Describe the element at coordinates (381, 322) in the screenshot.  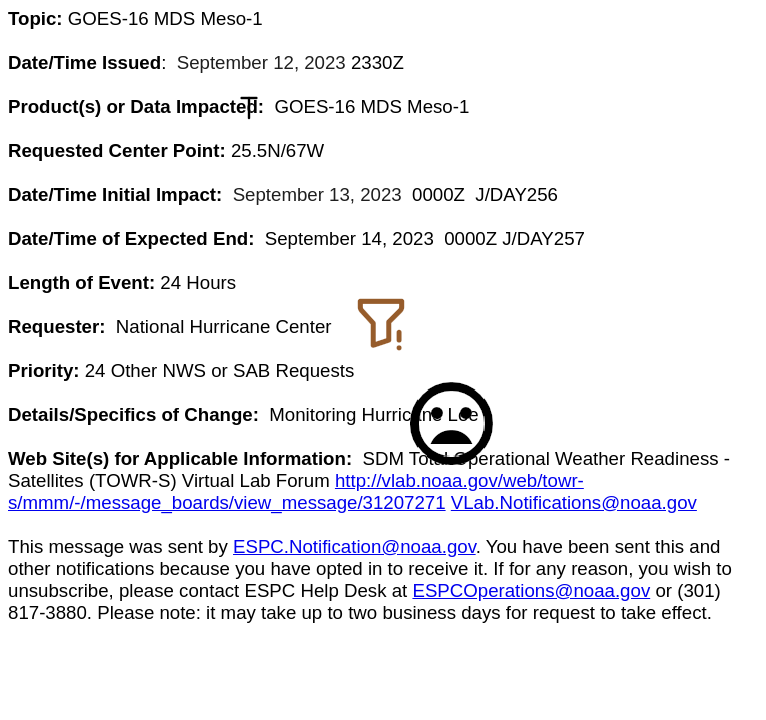
I see `filter has an issue or warning` at that location.